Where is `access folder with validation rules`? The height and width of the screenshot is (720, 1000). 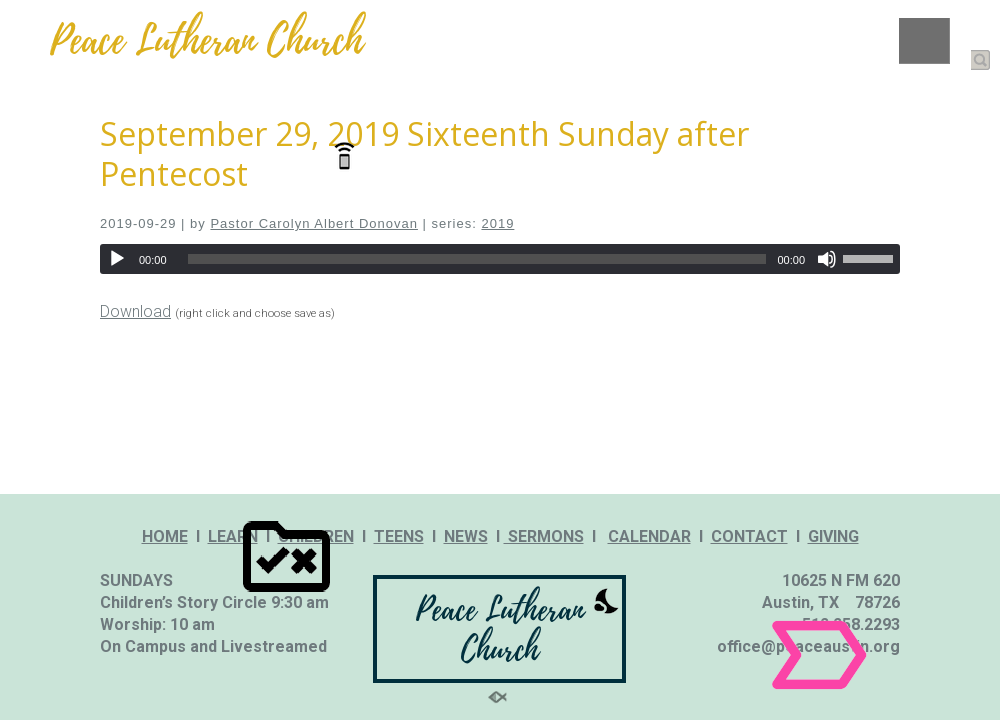 access folder with validation rules is located at coordinates (286, 556).